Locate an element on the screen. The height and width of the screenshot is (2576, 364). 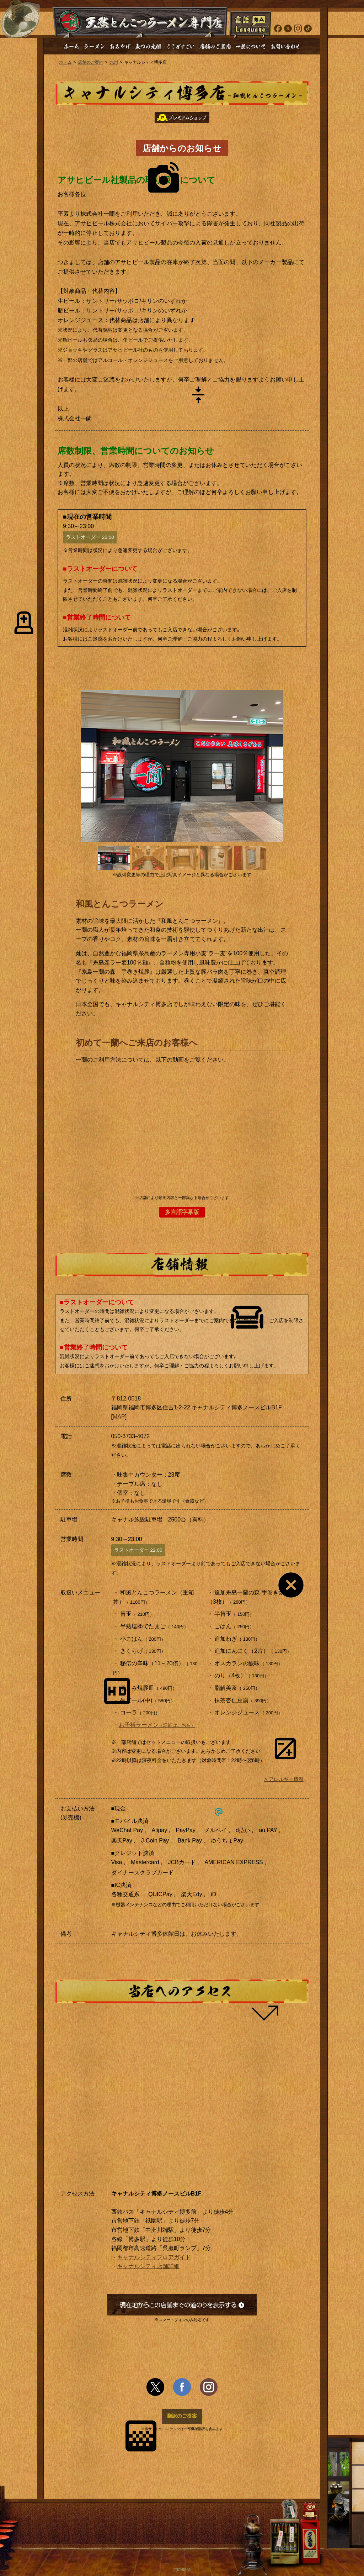
close or dismiss a dialog is located at coordinates (291, 1585).